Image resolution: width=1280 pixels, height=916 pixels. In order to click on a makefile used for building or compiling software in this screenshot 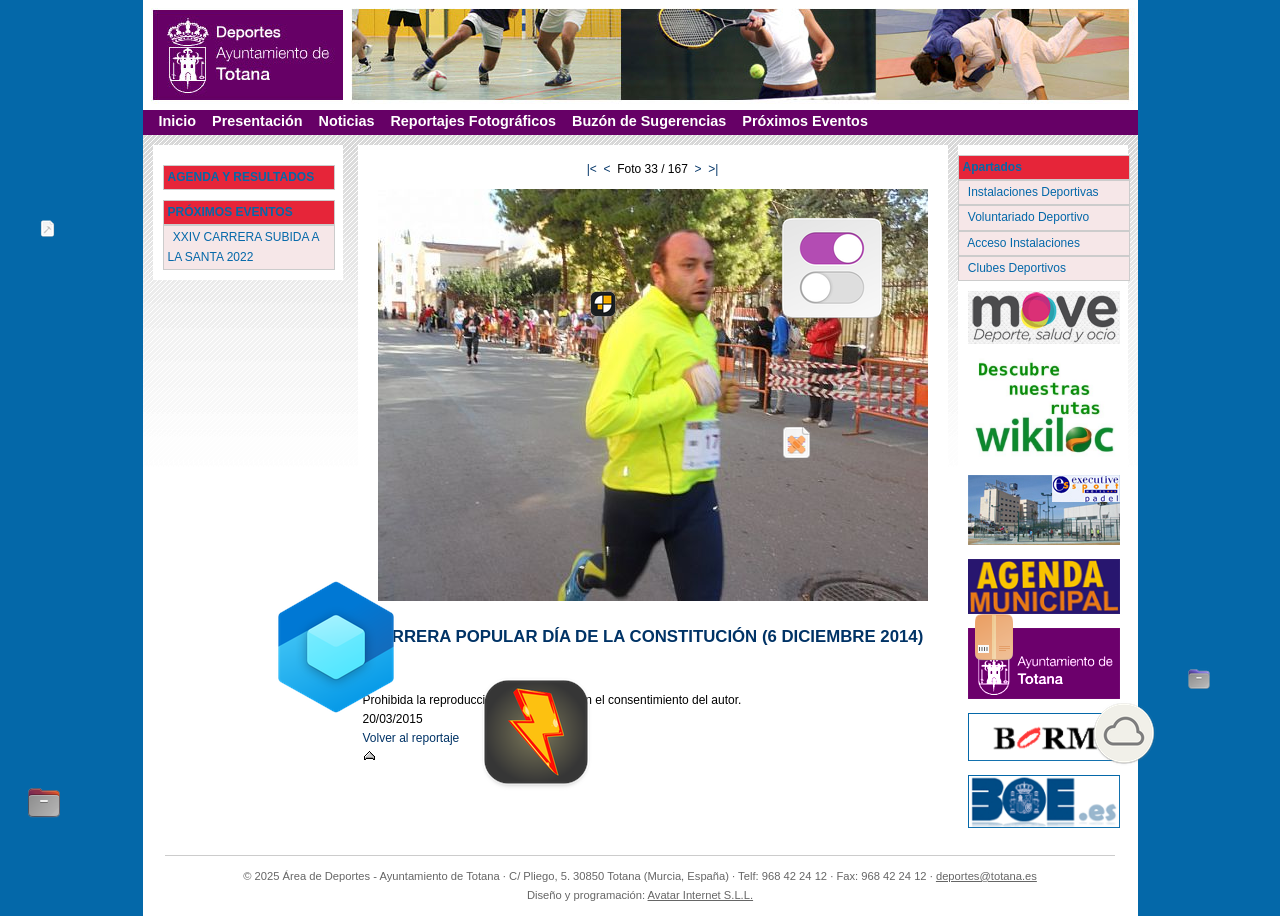, I will do `click(47, 228)`.